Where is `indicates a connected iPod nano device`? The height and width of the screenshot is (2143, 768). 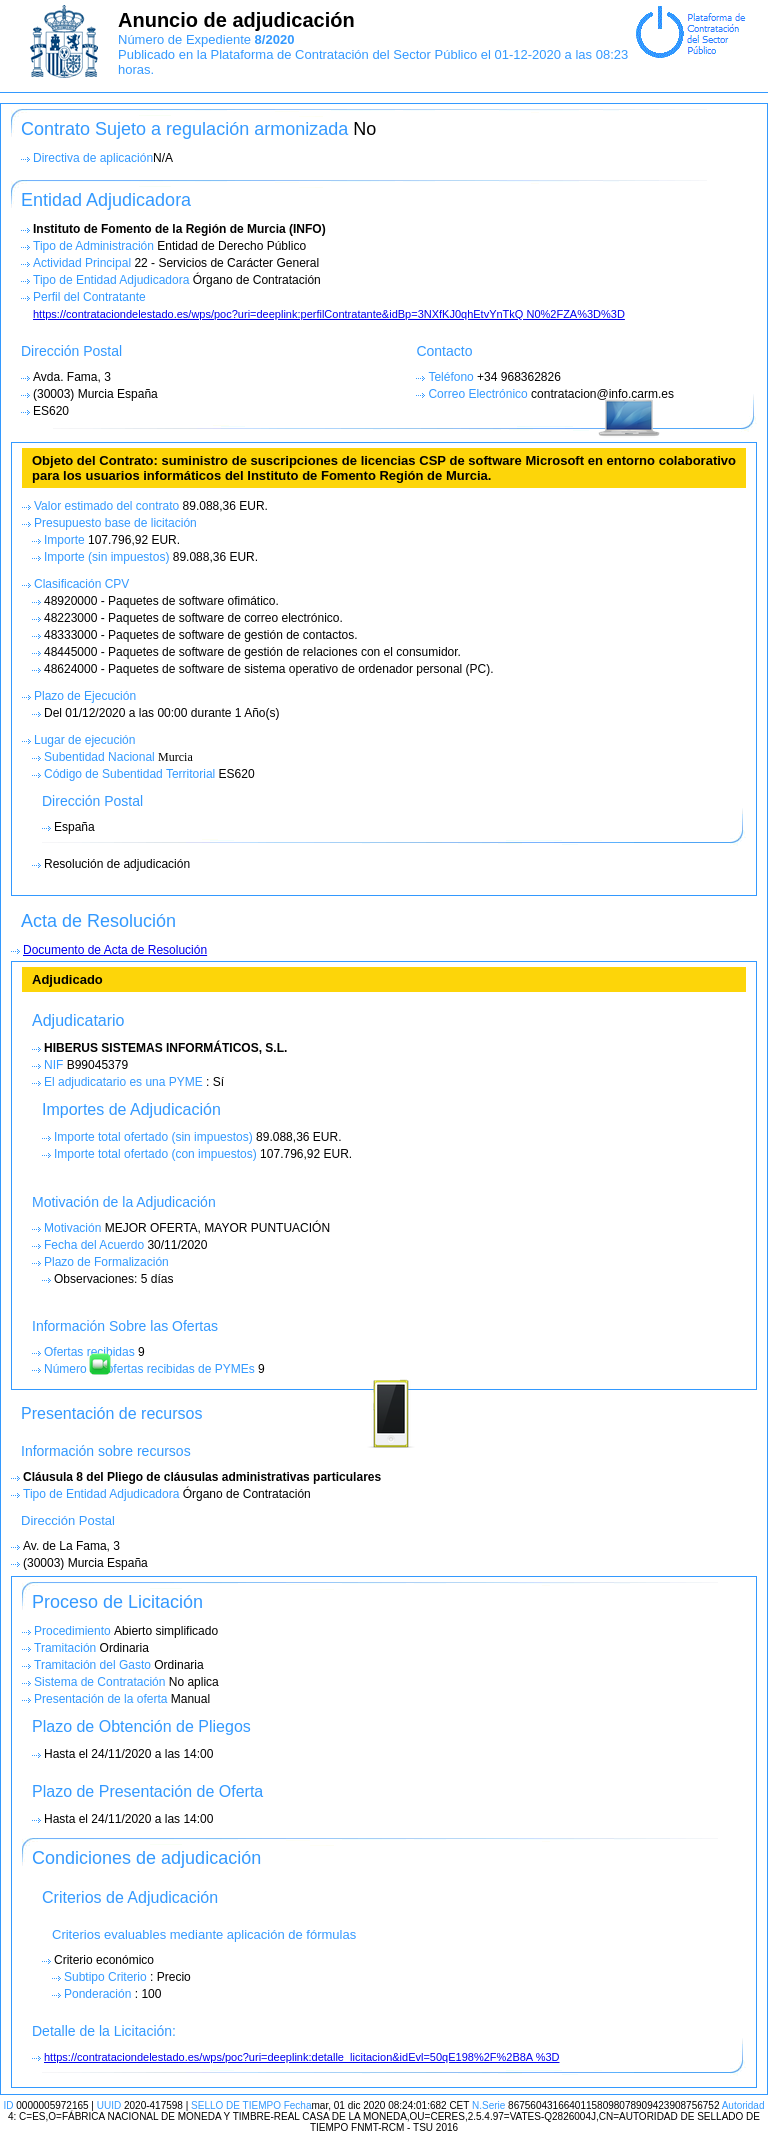
indicates a connected iPod nano device is located at coordinates (391, 1414).